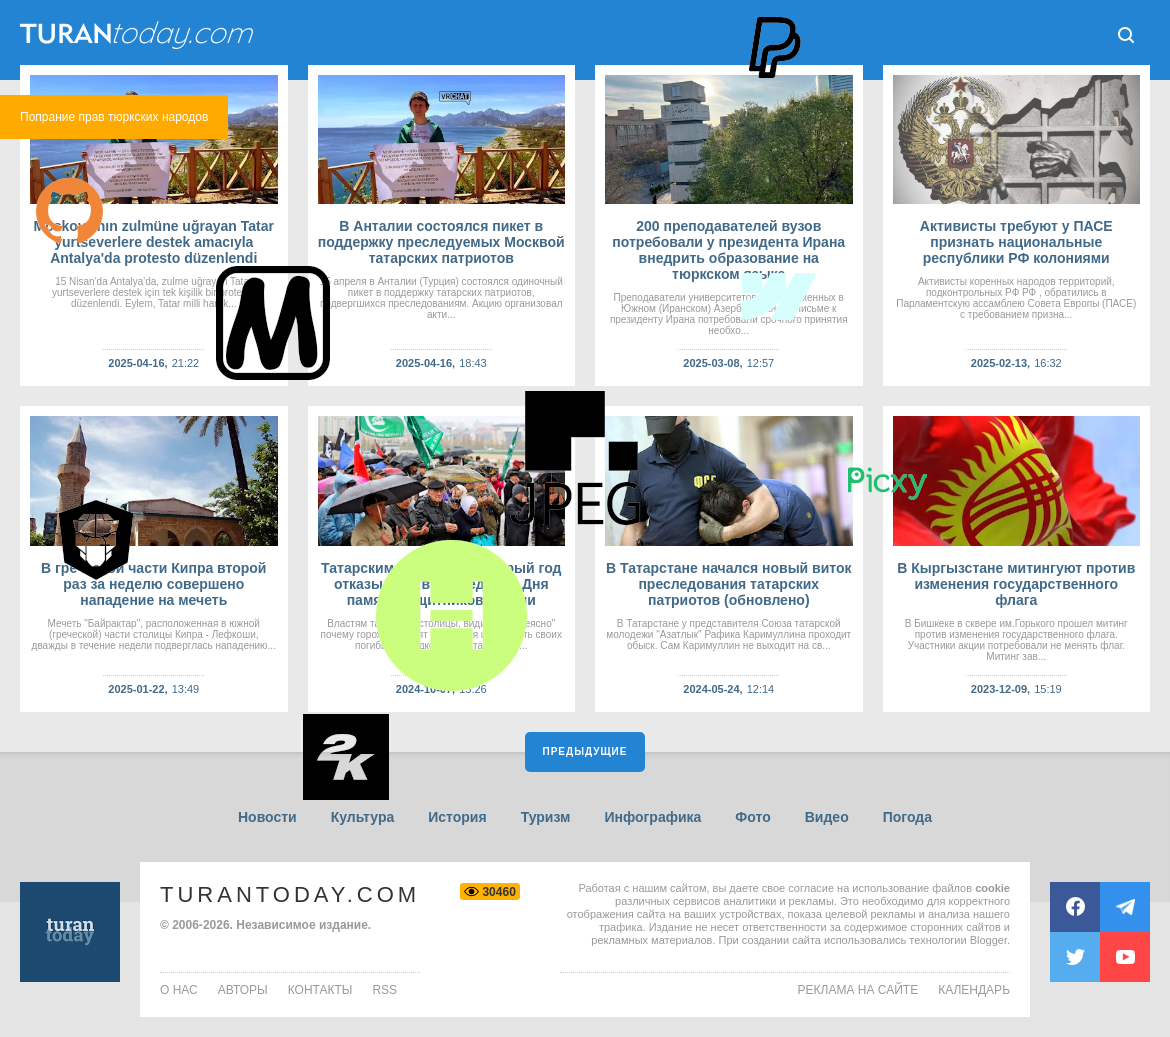 This screenshot has width=1170, height=1037. I want to click on hedera hashgraph platform logo, so click(451, 615).